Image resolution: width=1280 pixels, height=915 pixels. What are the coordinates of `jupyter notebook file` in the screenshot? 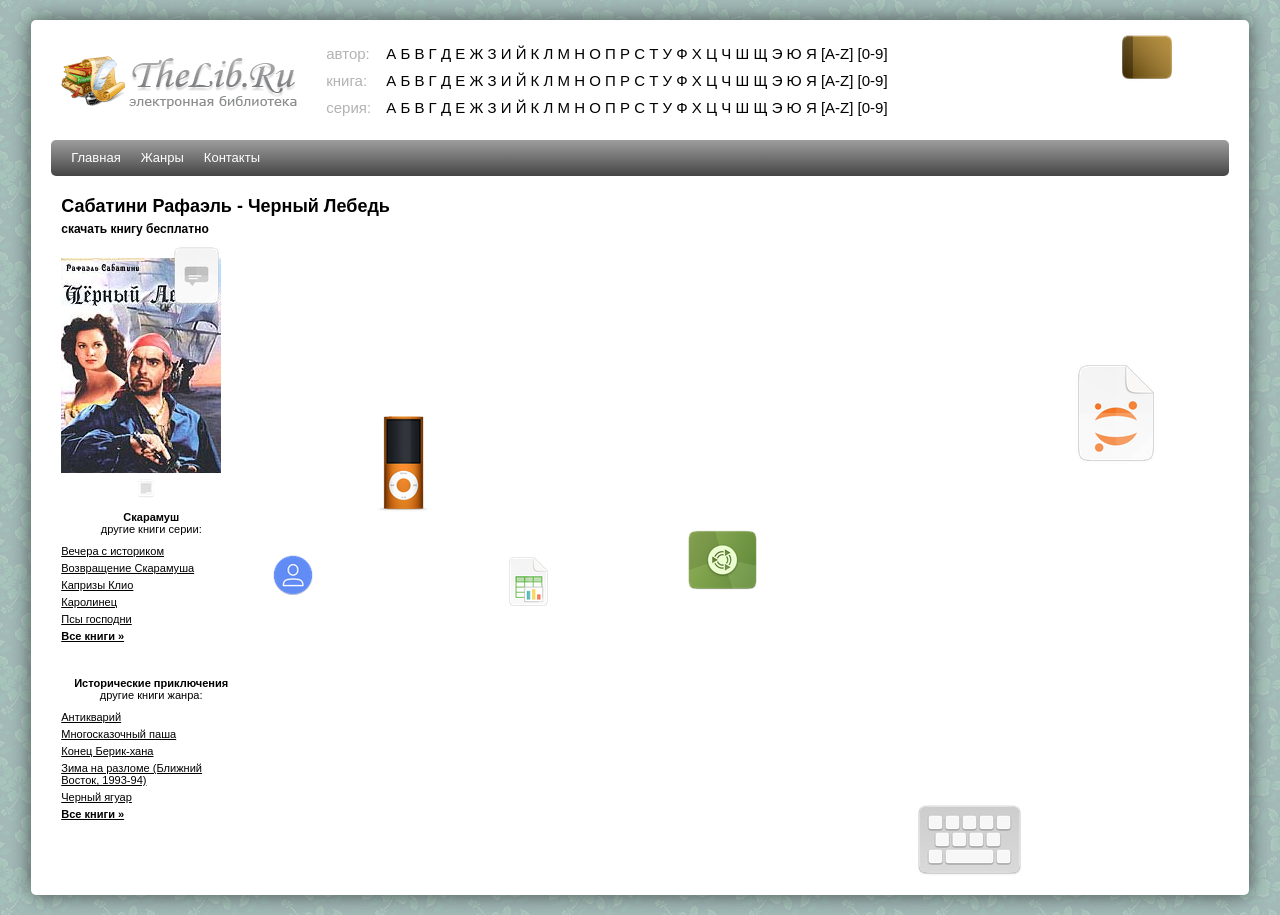 It's located at (1116, 413).